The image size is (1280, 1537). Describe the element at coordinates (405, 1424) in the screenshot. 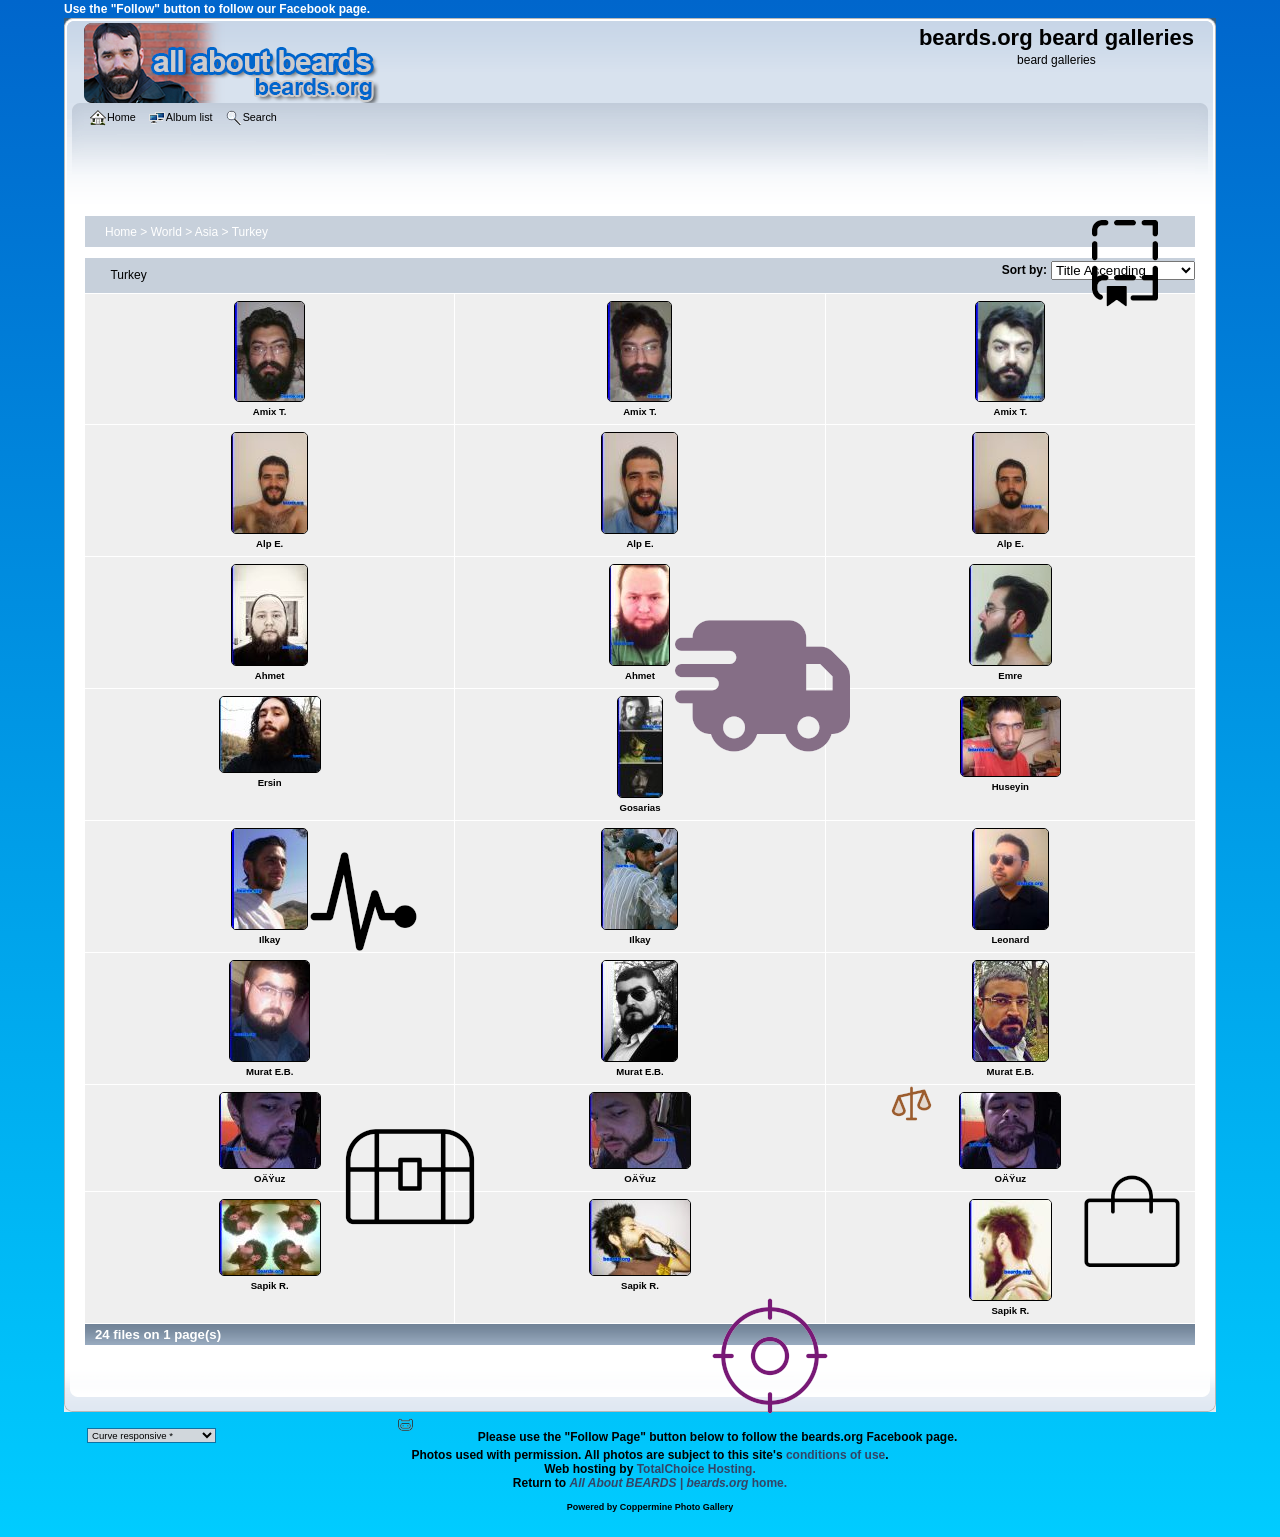

I see `finn the human character icon from adventure time` at that location.